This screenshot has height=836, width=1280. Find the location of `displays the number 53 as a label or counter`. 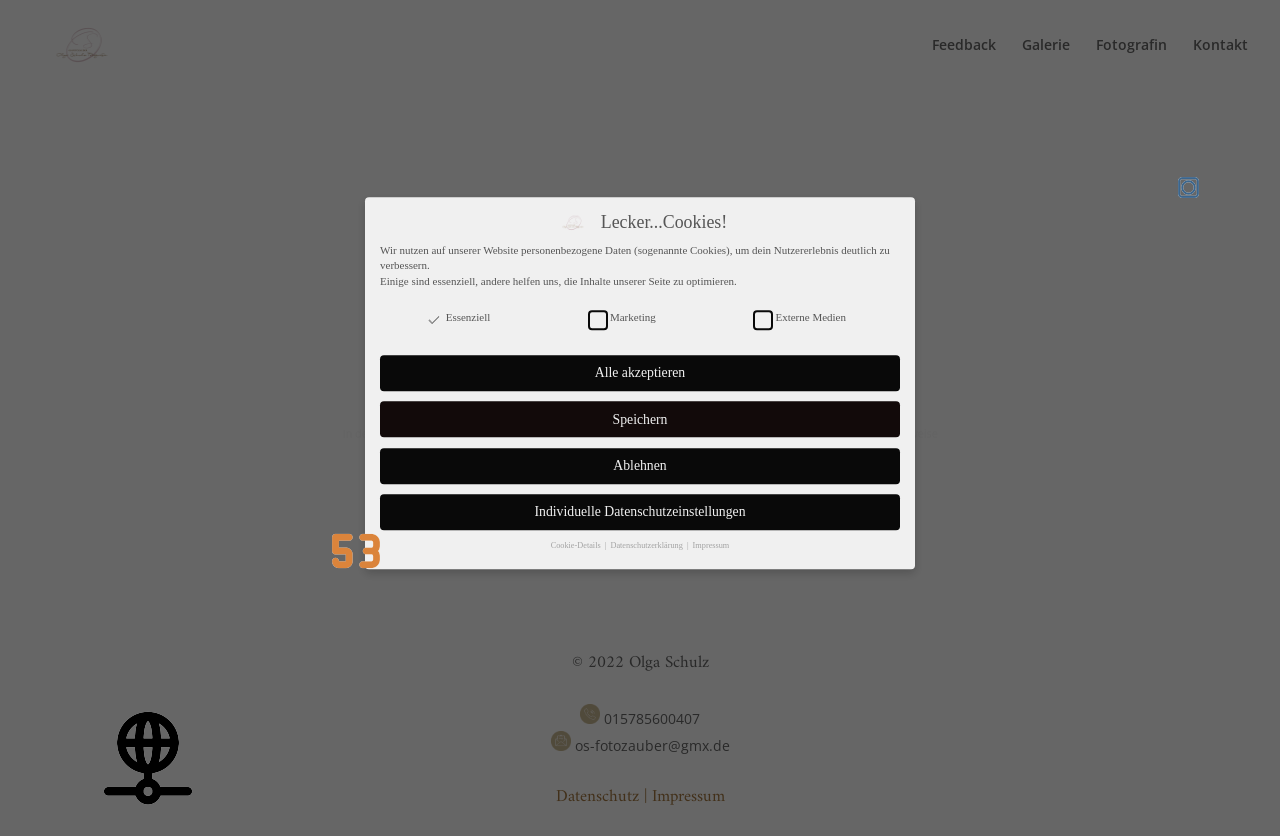

displays the number 53 as a label or counter is located at coordinates (356, 551).